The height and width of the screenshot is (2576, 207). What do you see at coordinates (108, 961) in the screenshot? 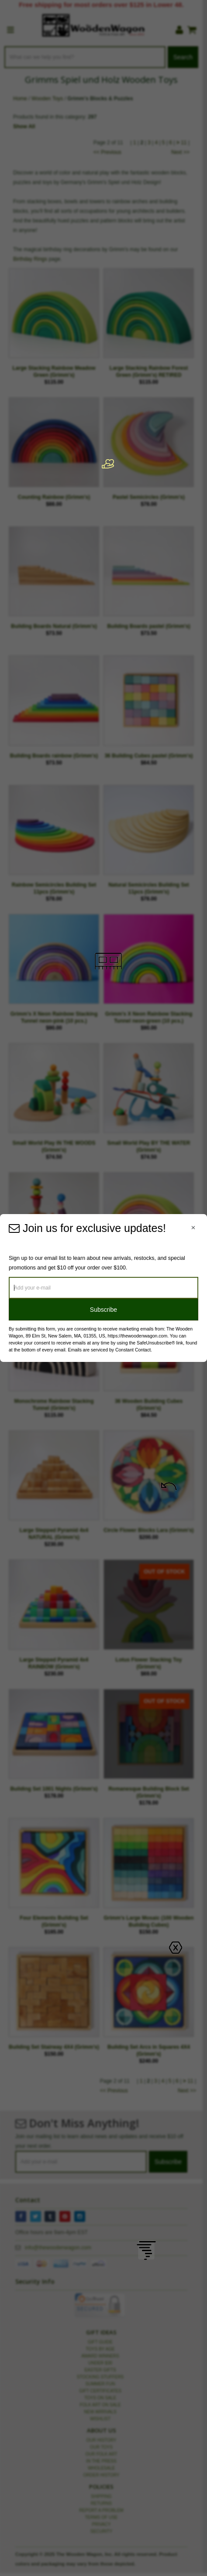
I see `view device memory or RAM usage` at bounding box center [108, 961].